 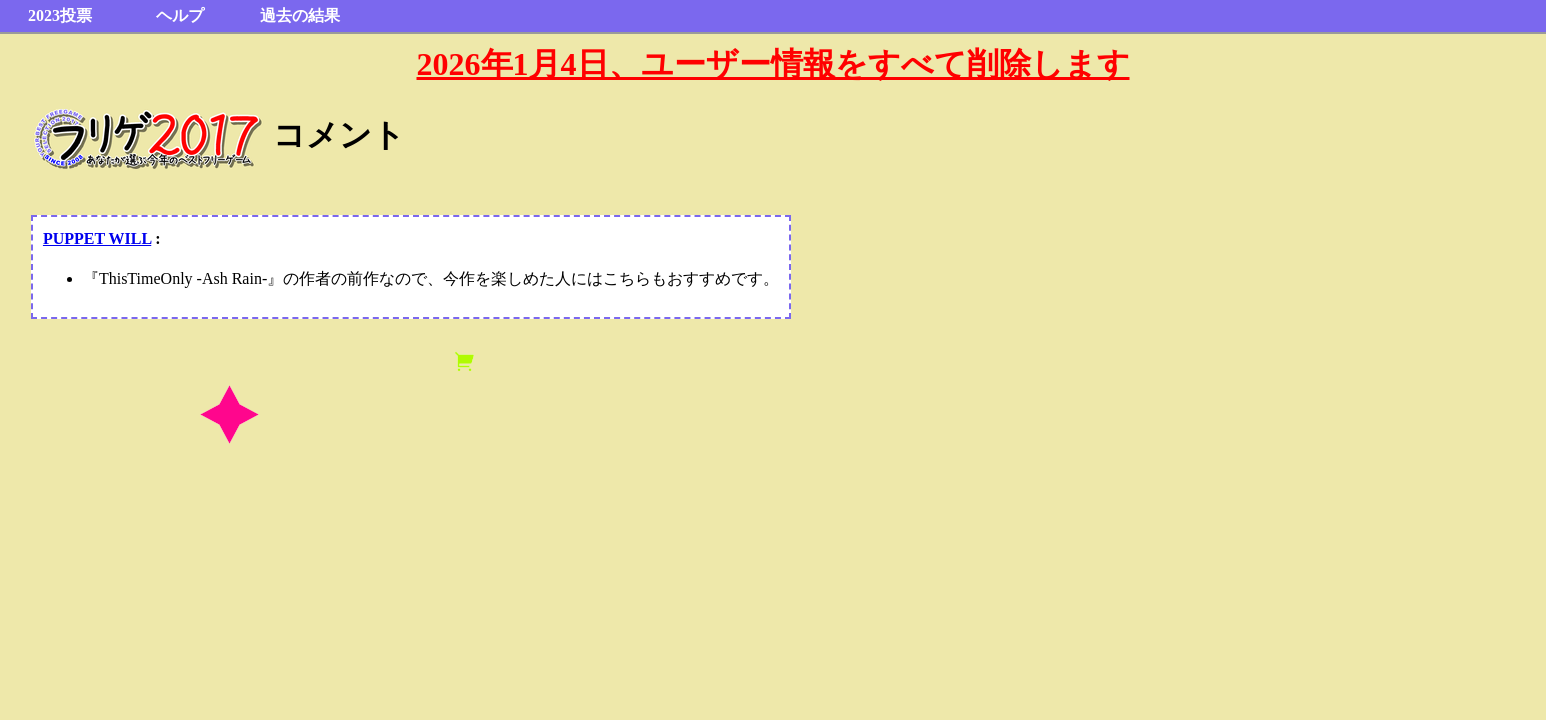 I want to click on view your shopping cart, so click(x=465, y=361).